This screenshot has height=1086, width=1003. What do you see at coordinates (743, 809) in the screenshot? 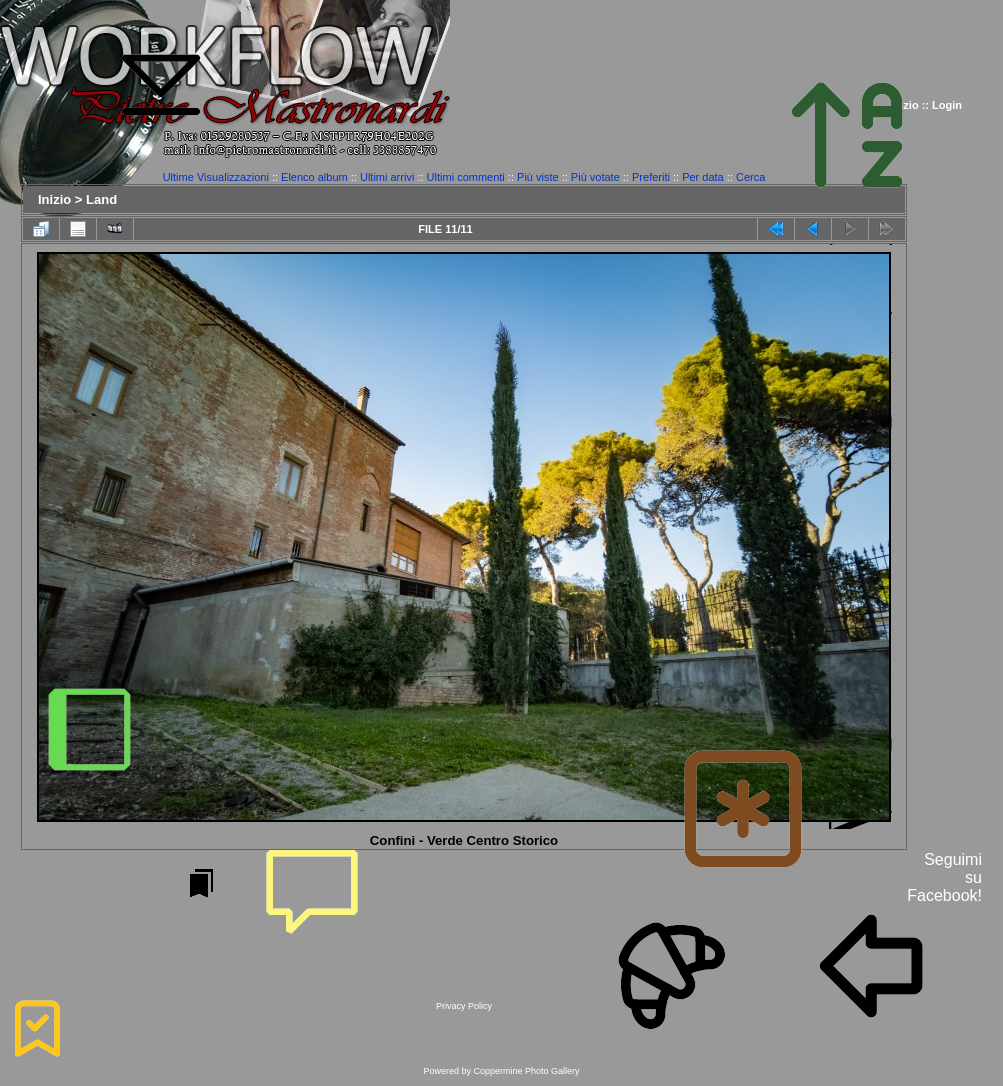
I see `enter a password or PIN field` at bounding box center [743, 809].